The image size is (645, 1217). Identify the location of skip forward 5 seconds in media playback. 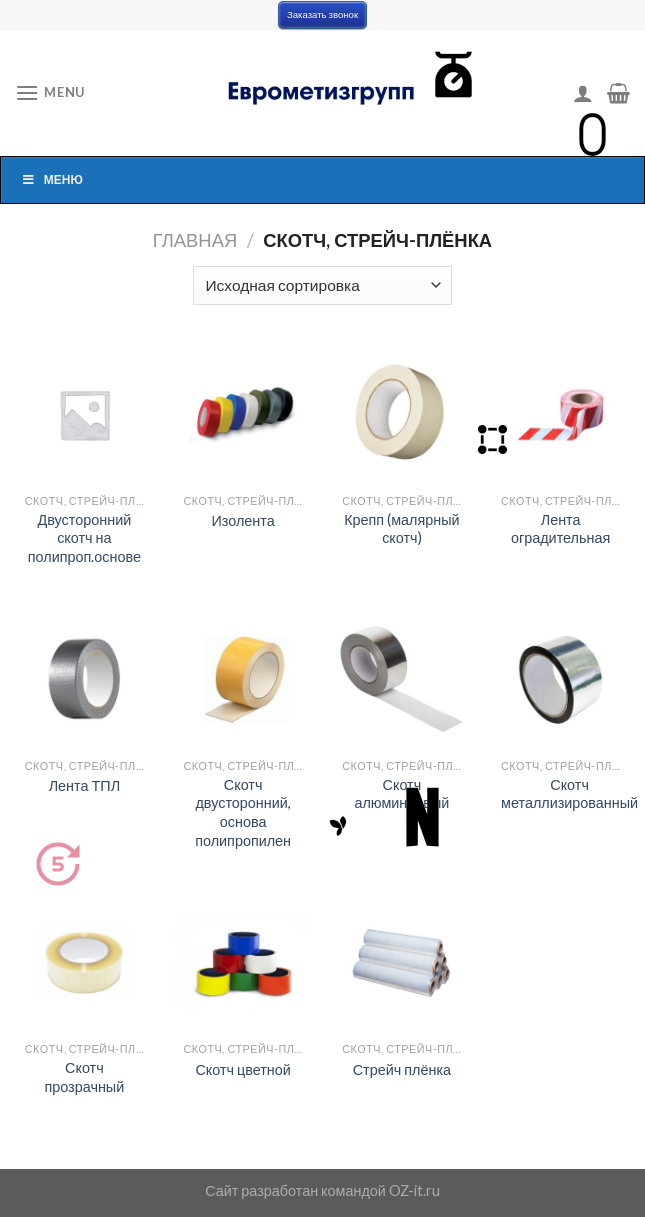
(58, 864).